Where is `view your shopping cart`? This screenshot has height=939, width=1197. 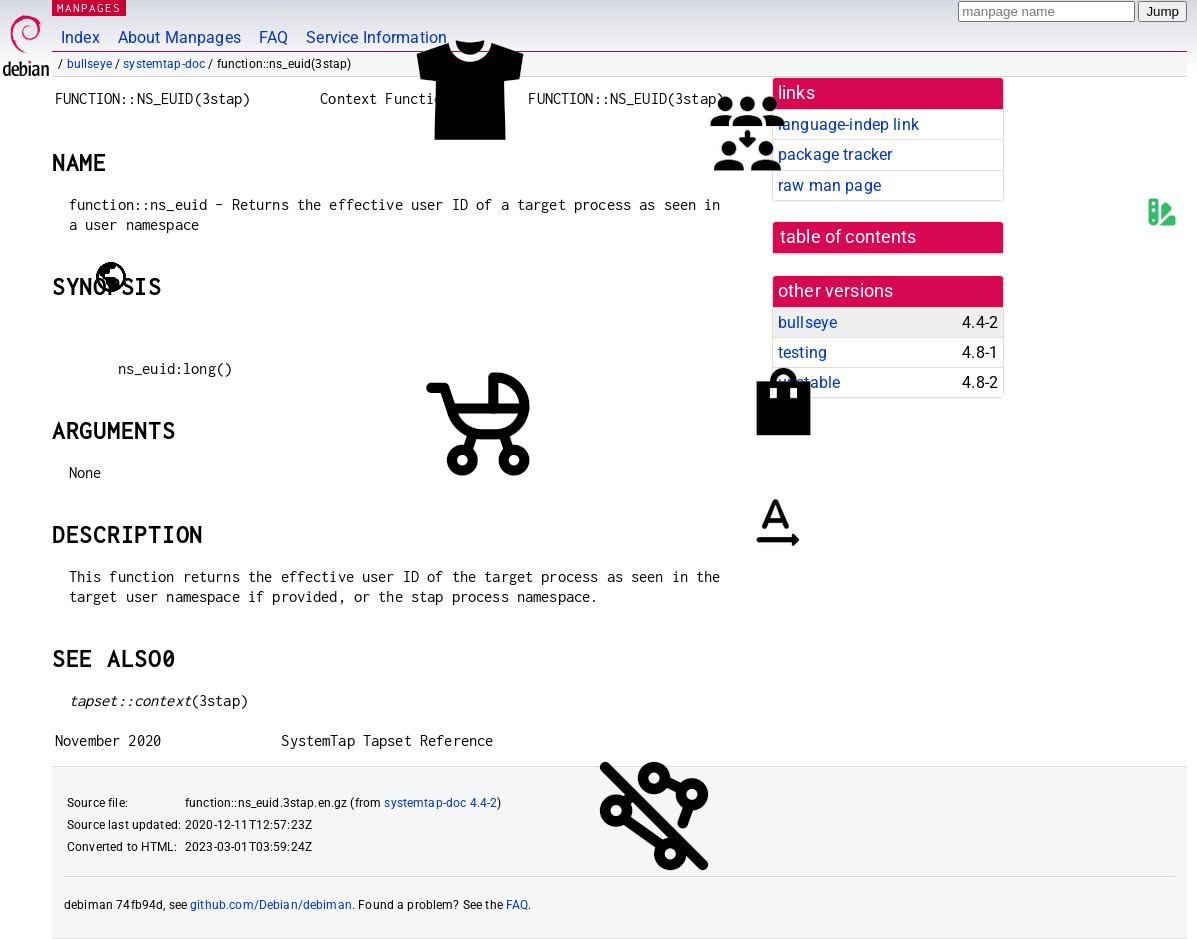 view your shopping cart is located at coordinates (783, 401).